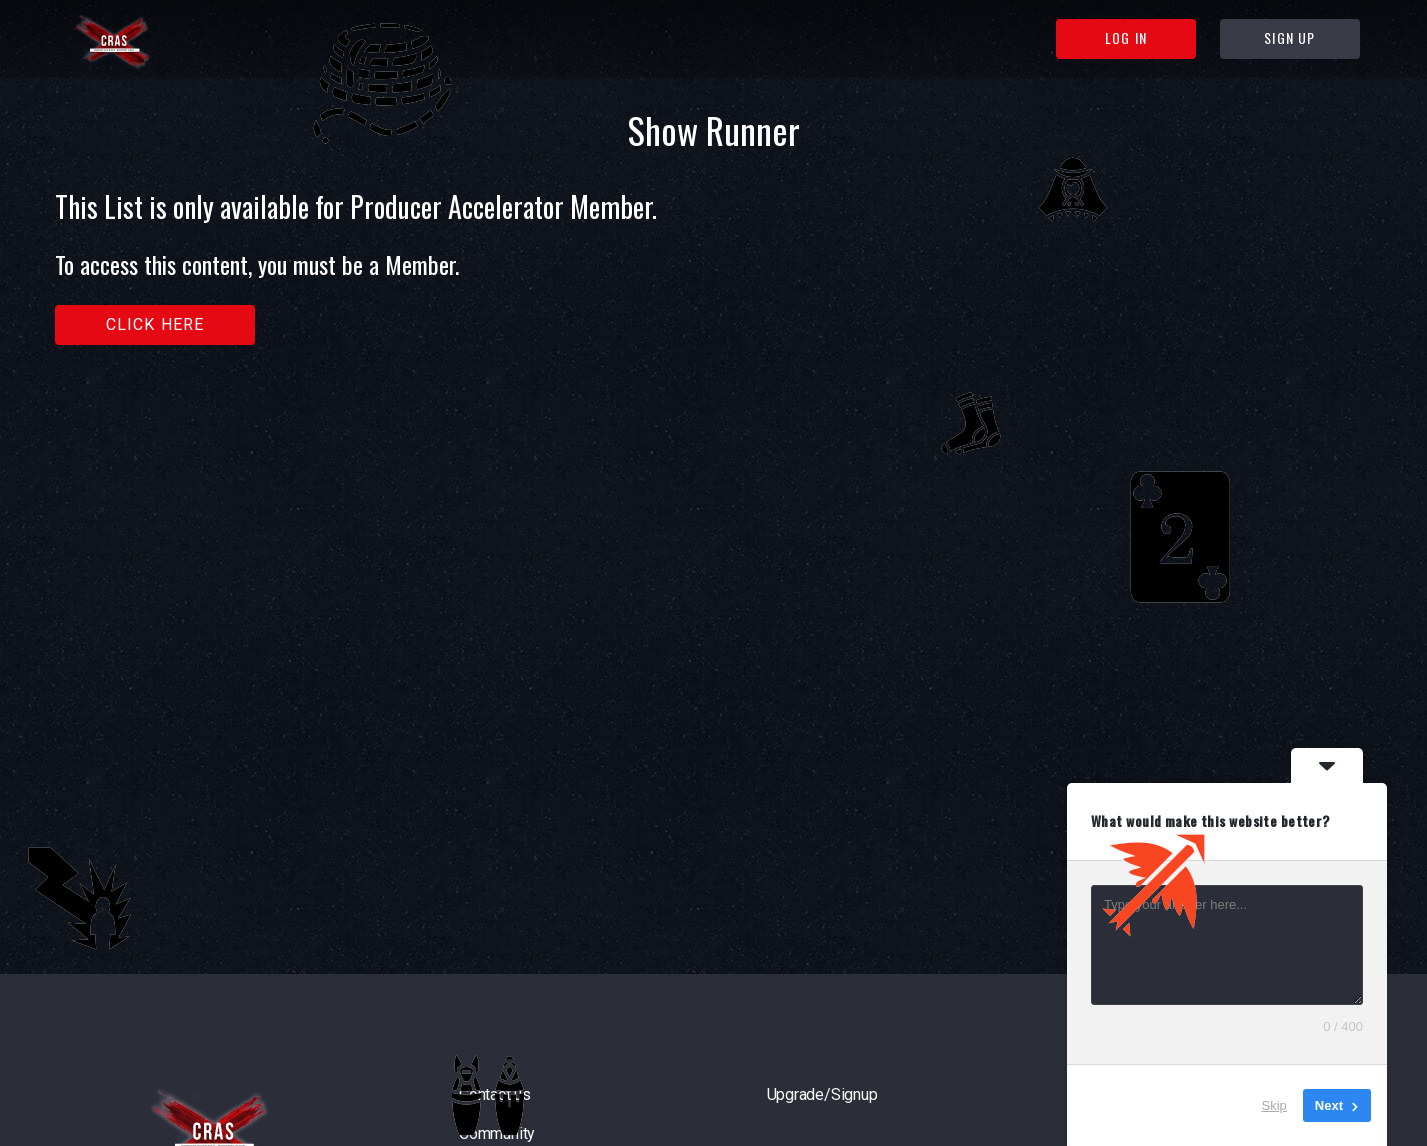 This screenshot has width=1427, height=1146. What do you see at coordinates (79, 898) in the screenshot?
I see `indicates a character has been struck by lightning` at bounding box center [79, 898].